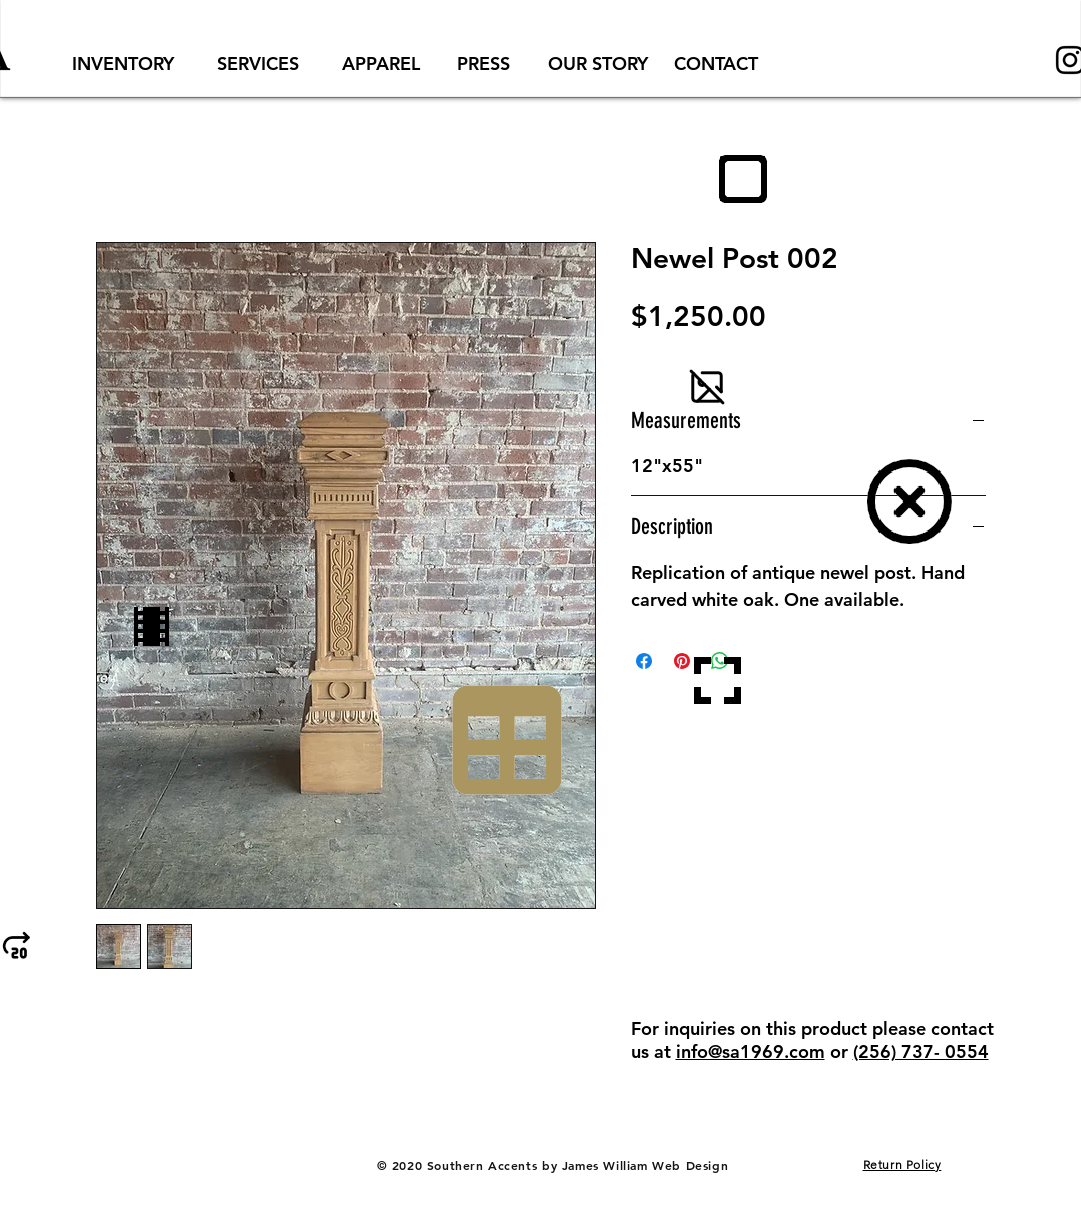 This screenshot has width=1081, height=1206. Describe the element at coordinates (507, 740) in the screenshot. I see `view data in table format` at that location.